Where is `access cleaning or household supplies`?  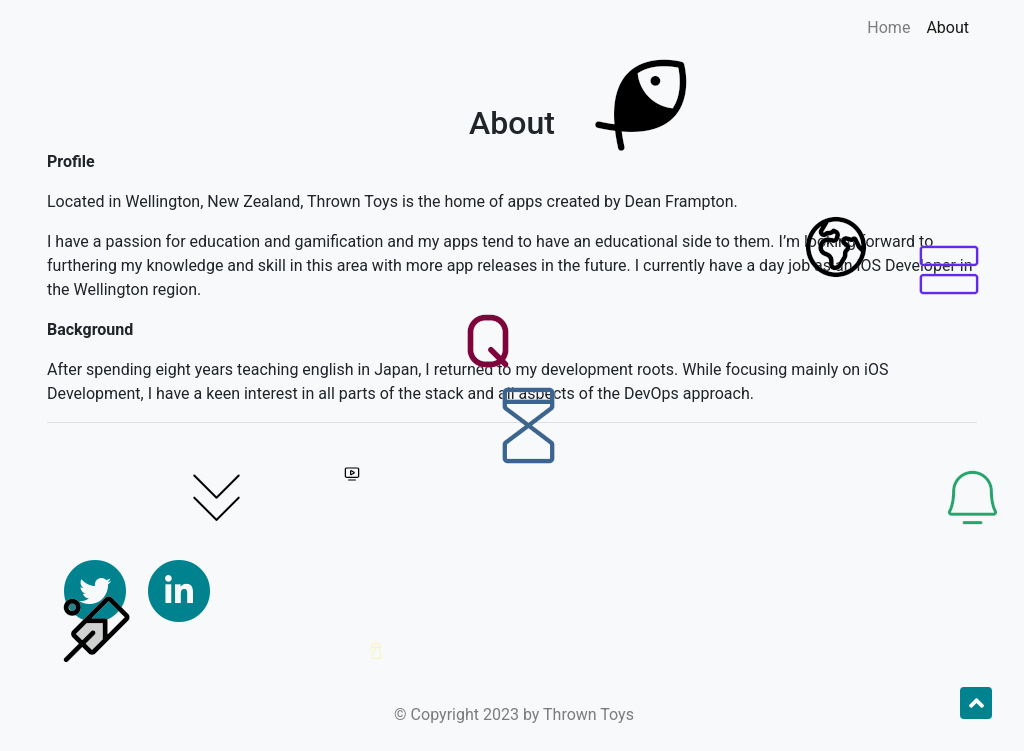
access cleaning or household supplies is located at coordinates (376, 651).